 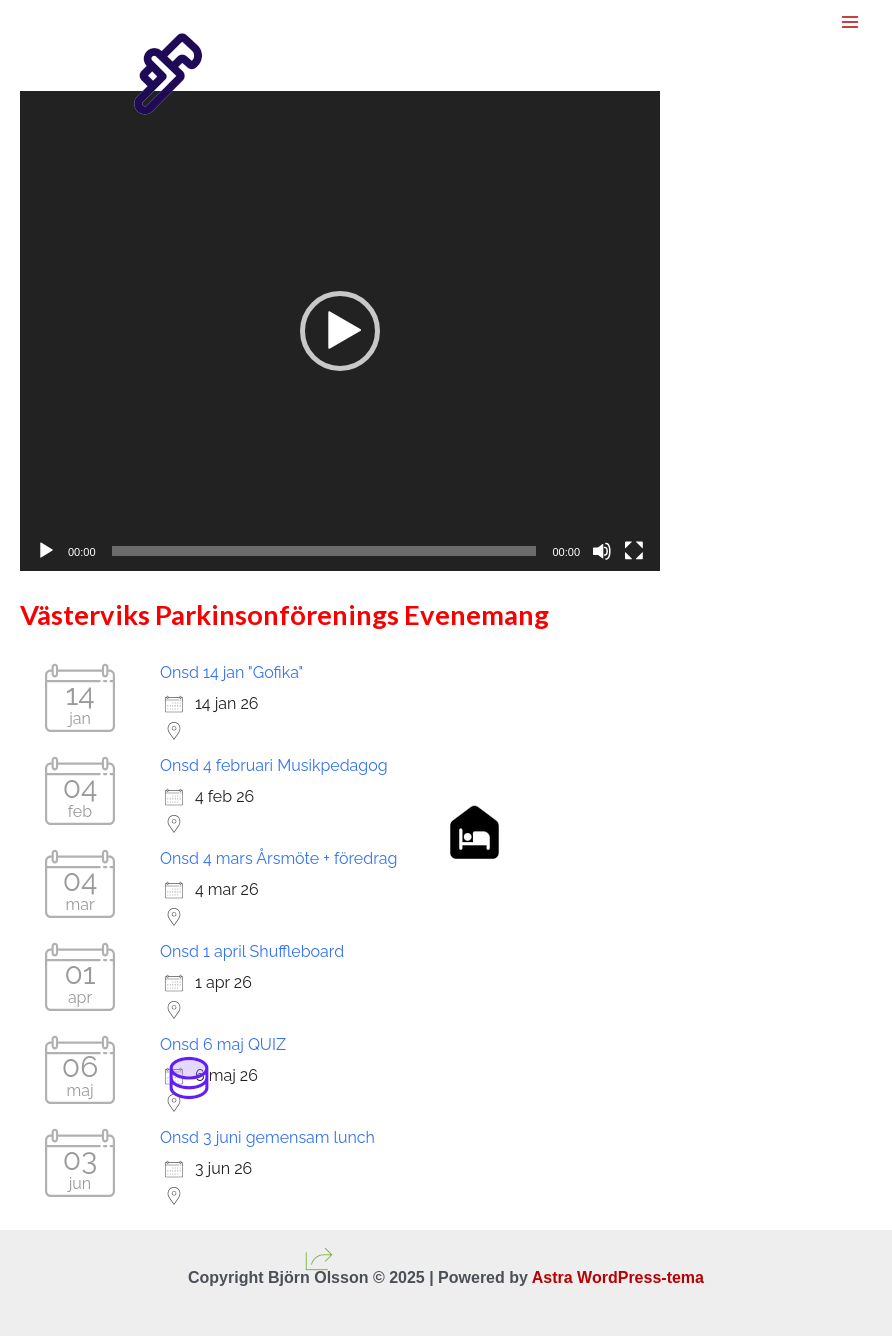 I want to click on access database or data storage, so click(x=189, y=1078).